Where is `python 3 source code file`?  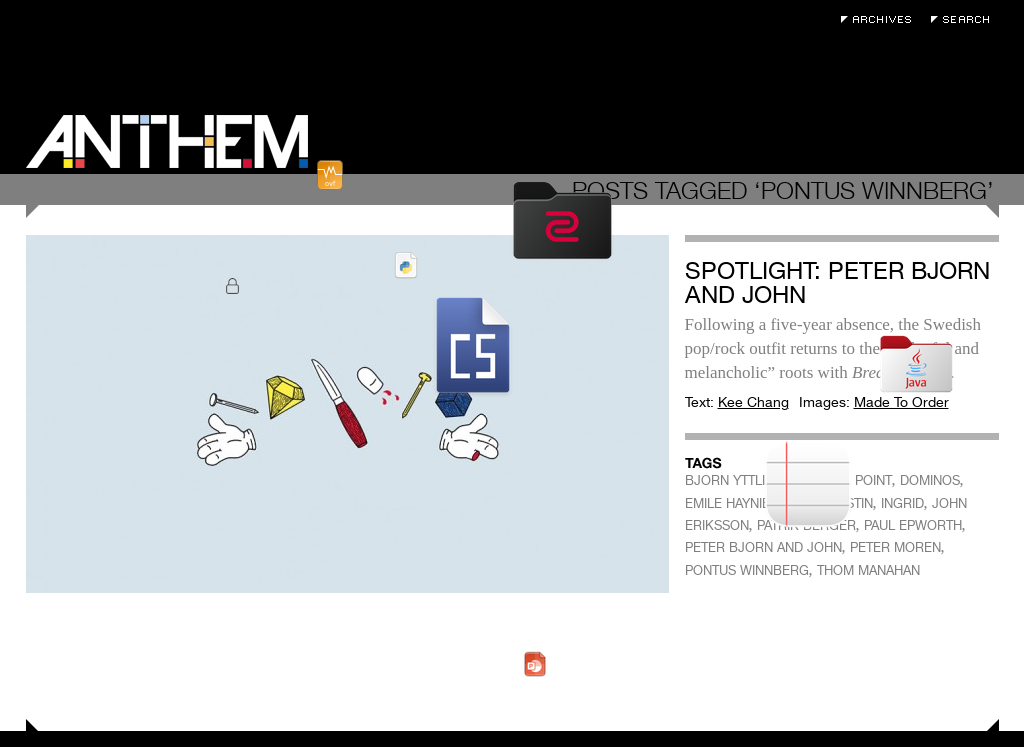 python 3 source code file is located at coordinates (406, 265).